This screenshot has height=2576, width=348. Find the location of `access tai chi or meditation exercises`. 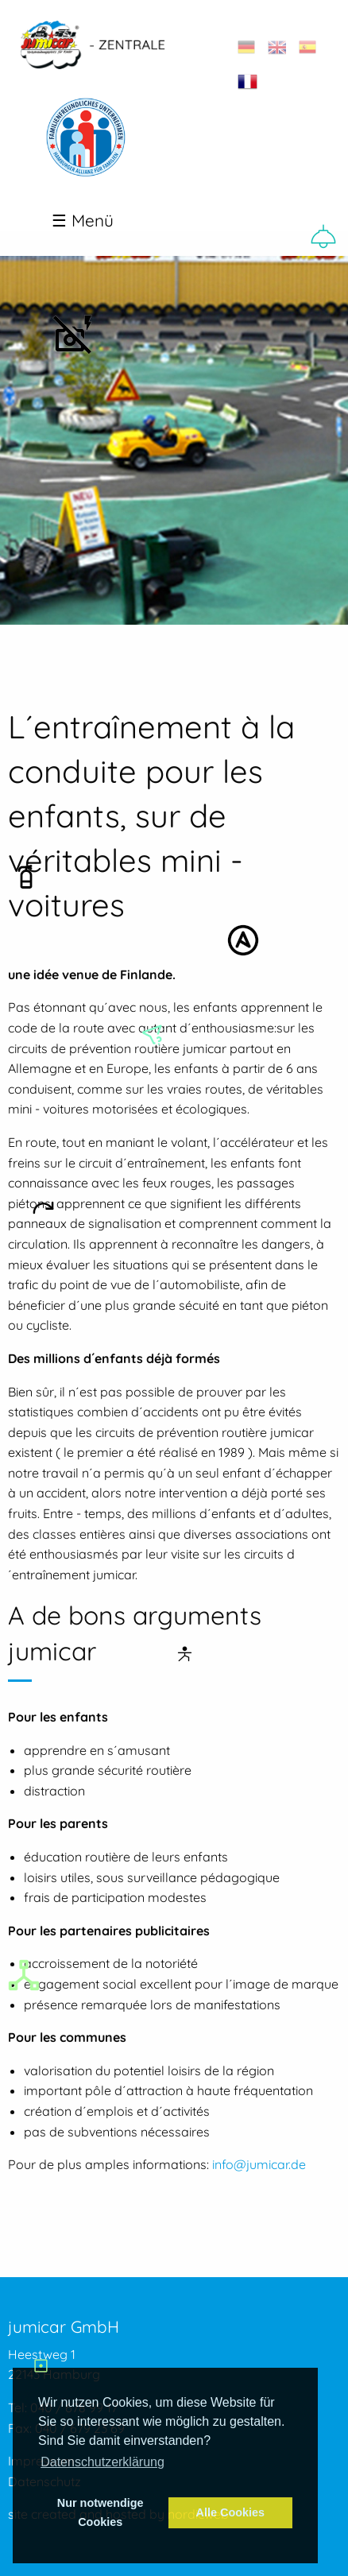

access tai chi or meditation exercises is located at coordinates (184, 1654).